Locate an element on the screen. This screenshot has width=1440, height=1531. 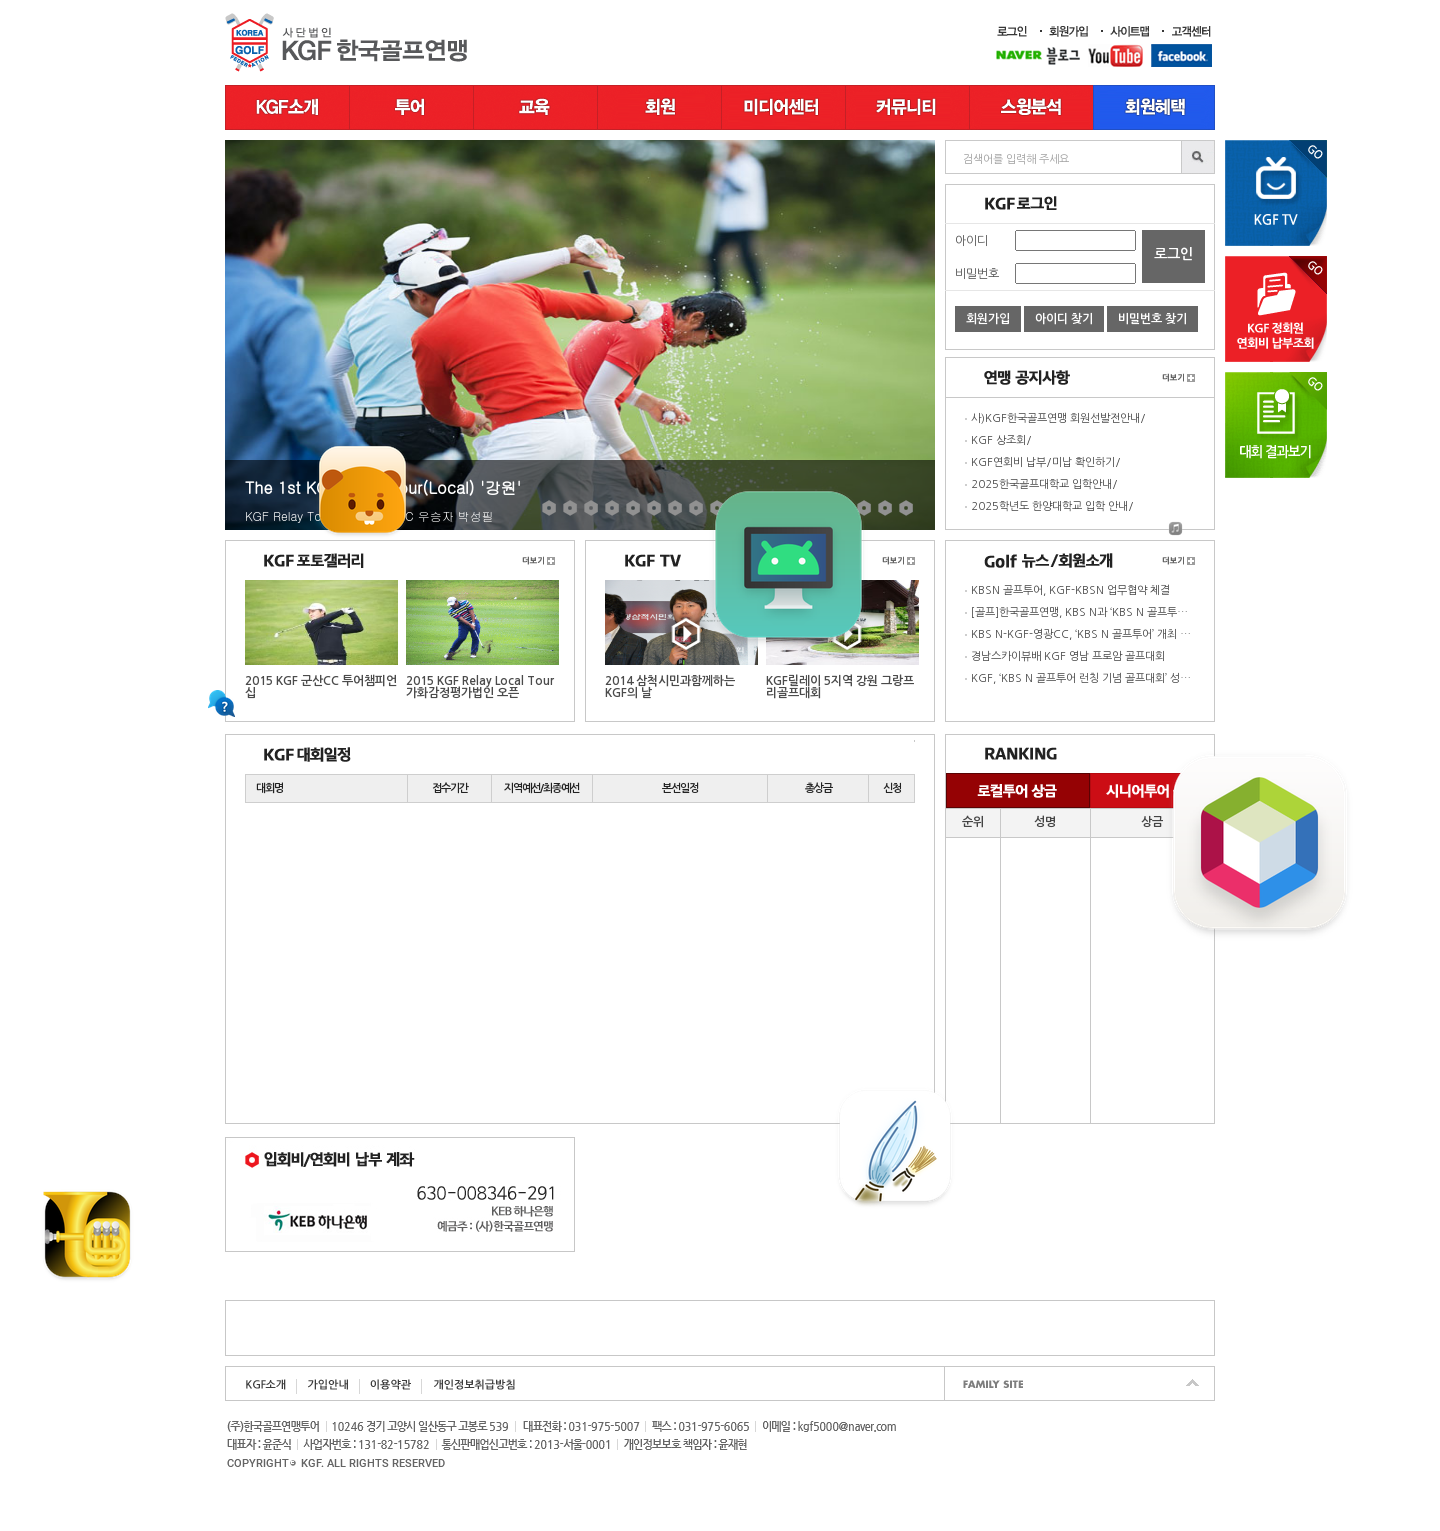
launch qtscrcpy to mirror android device to desktop is located at coordinates (788, 564).